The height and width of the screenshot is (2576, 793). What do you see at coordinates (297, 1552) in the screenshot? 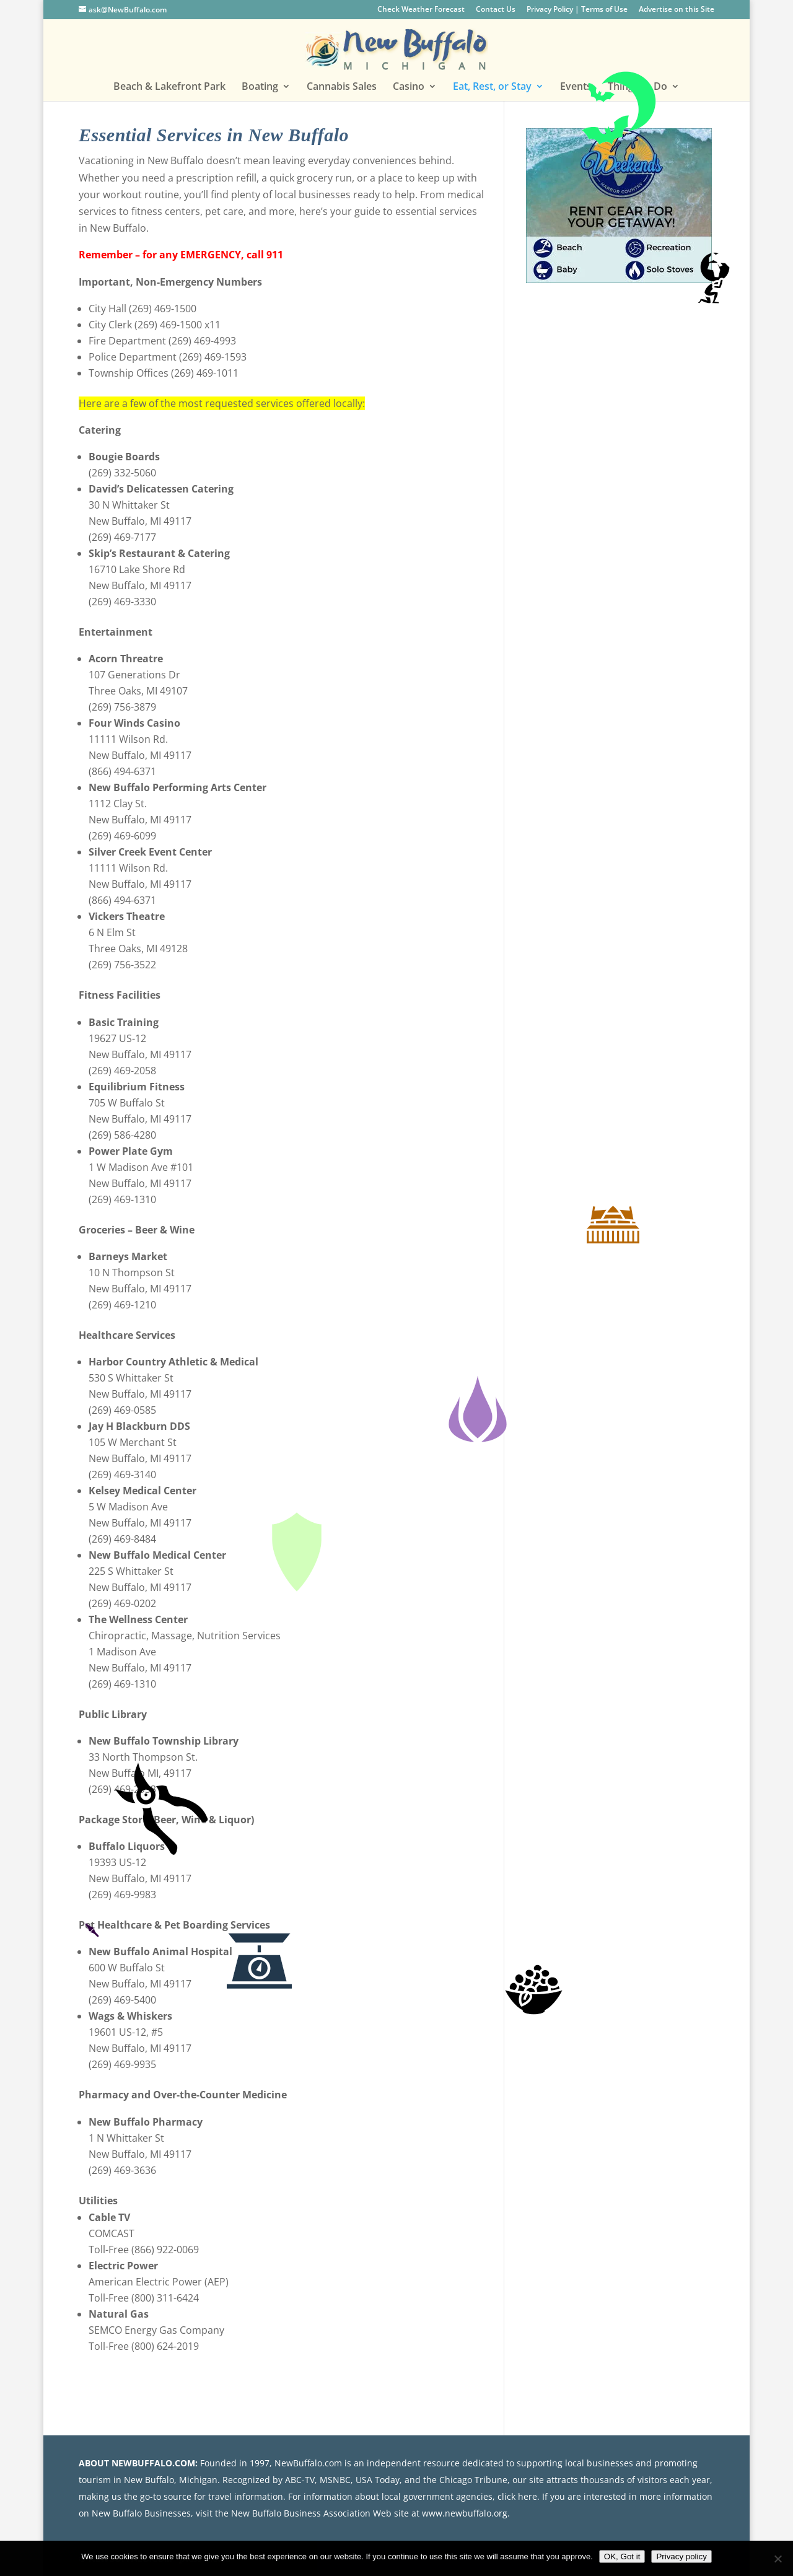
I see `access security or privacy settings` at bounding box center [297, 1552].